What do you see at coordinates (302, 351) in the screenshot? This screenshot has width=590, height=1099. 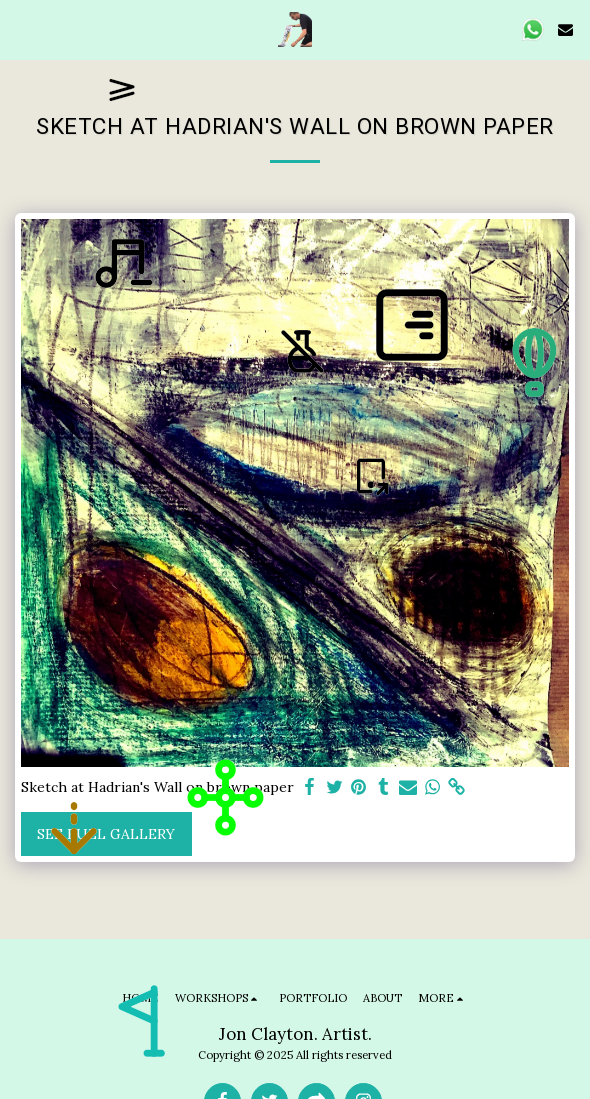 I see `disable lab or experimental features` at bounding box center [302, 351].